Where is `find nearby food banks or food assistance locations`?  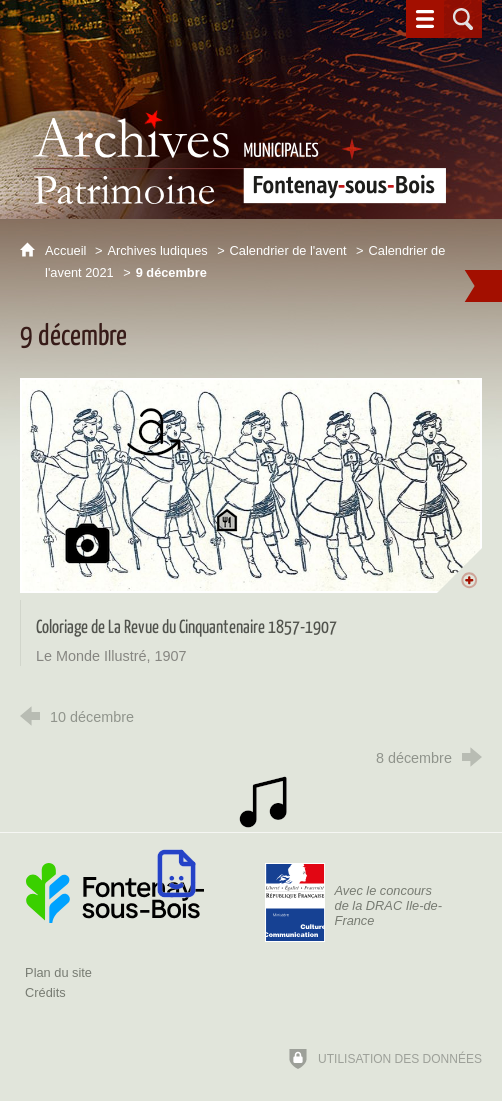 find nearby food banks or food assistance locations is located at coordinates (227, 520).